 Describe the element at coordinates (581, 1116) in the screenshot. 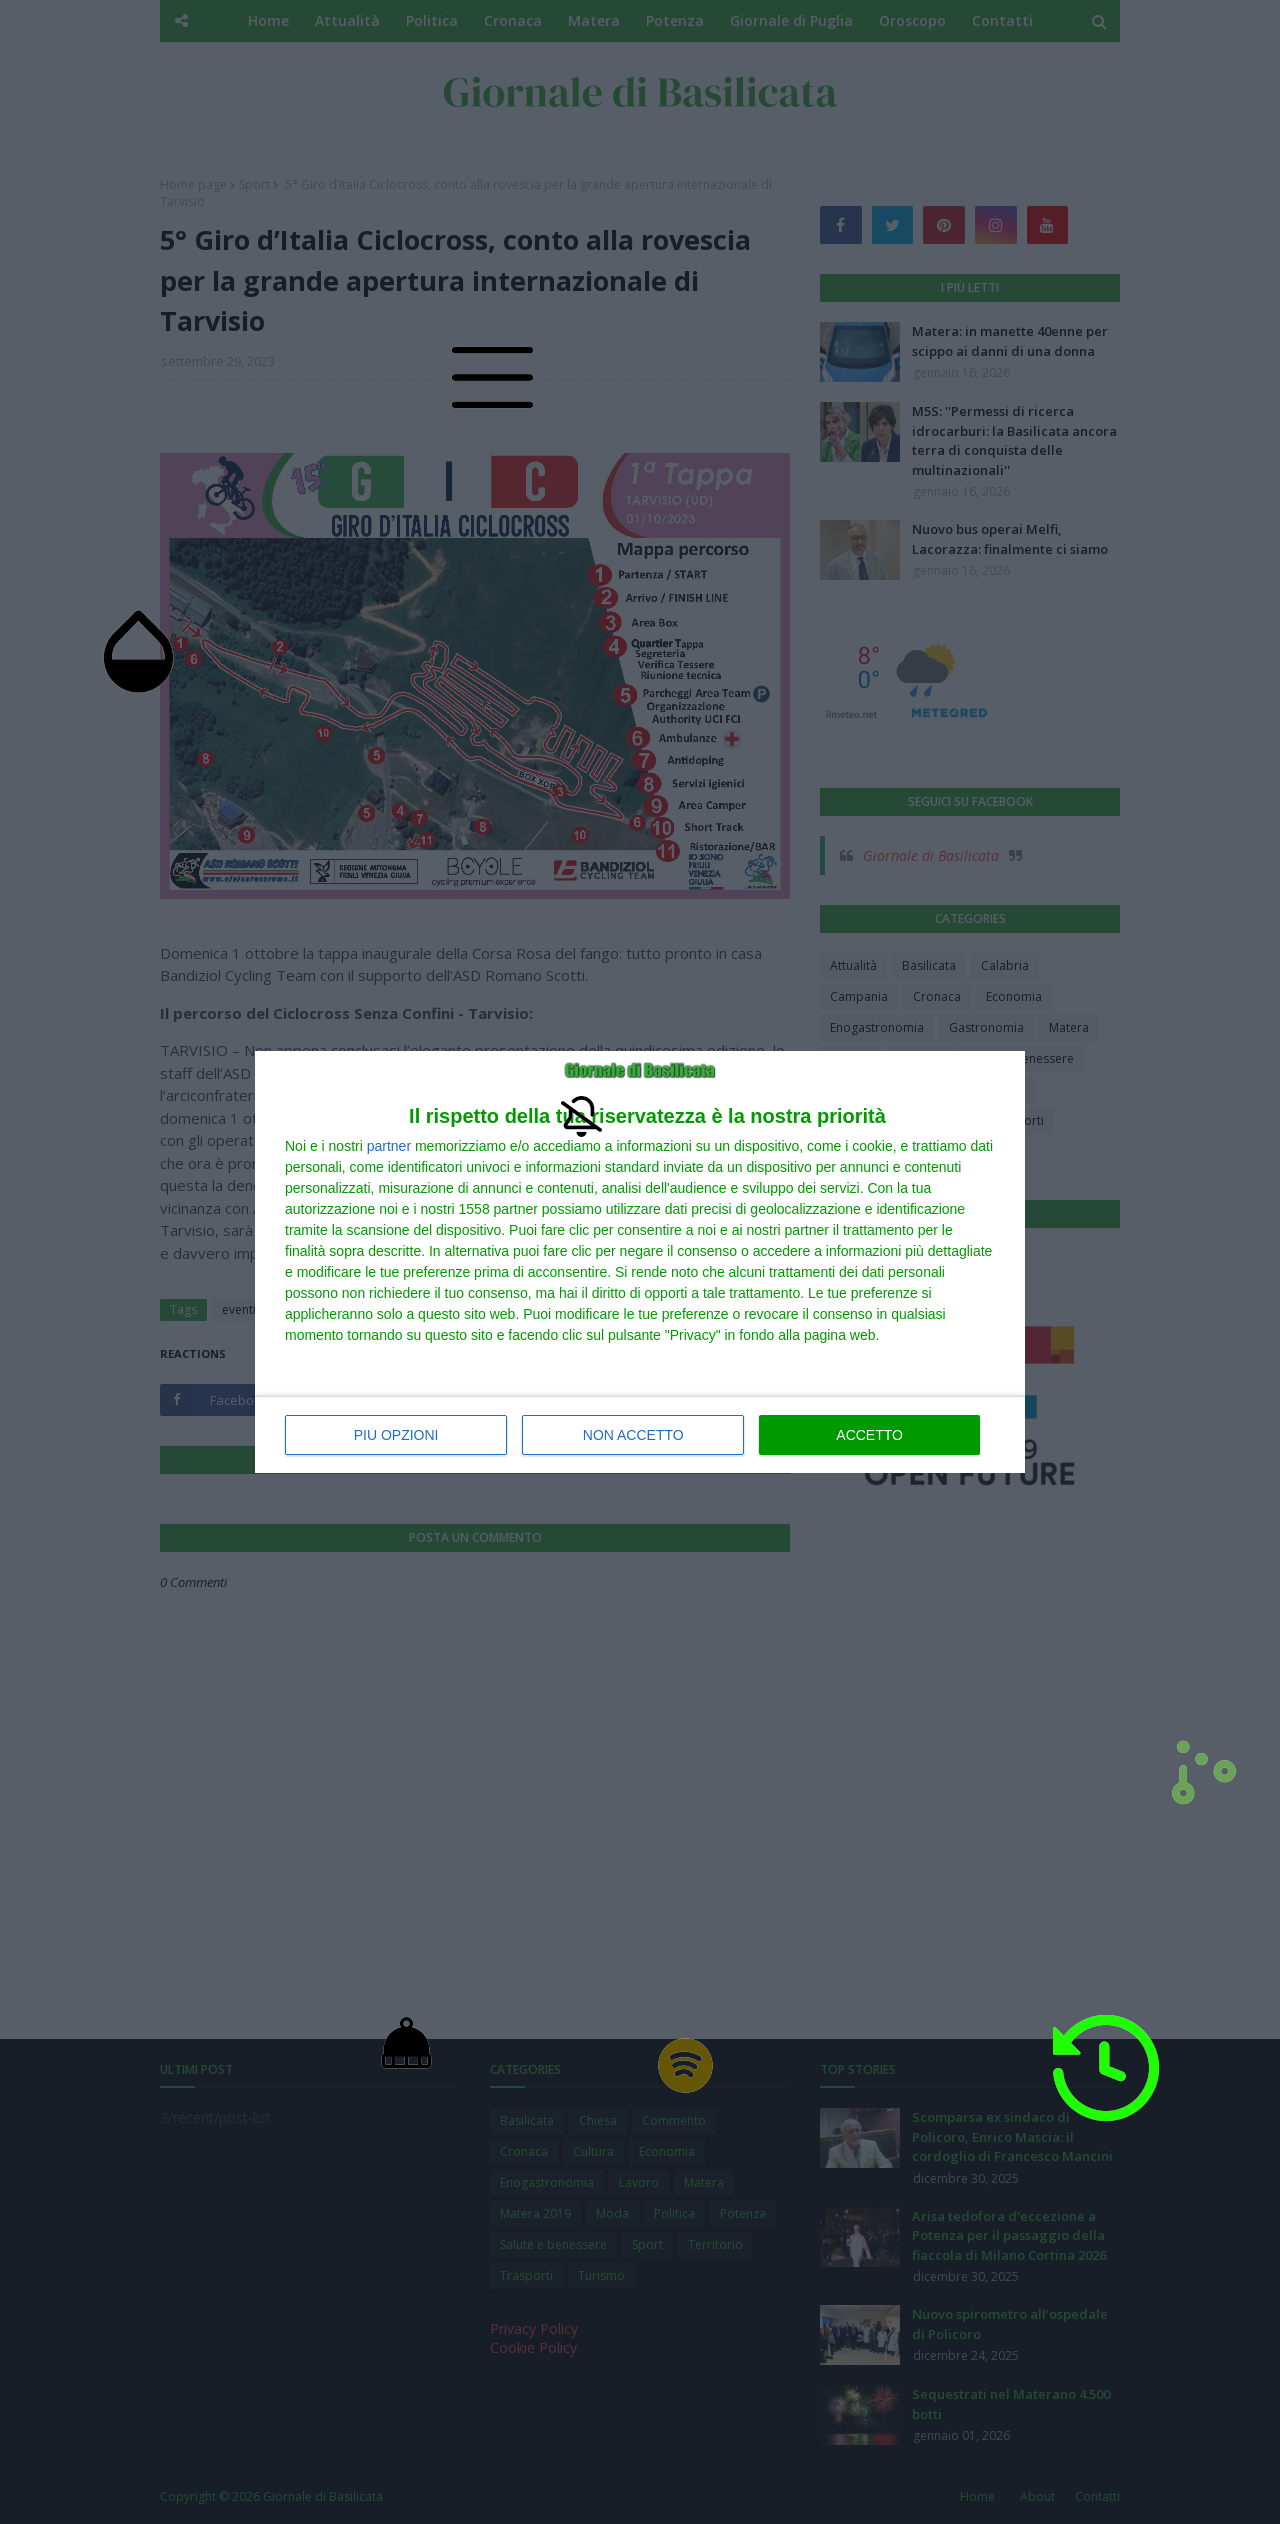

I see `mute notifications` at that location.